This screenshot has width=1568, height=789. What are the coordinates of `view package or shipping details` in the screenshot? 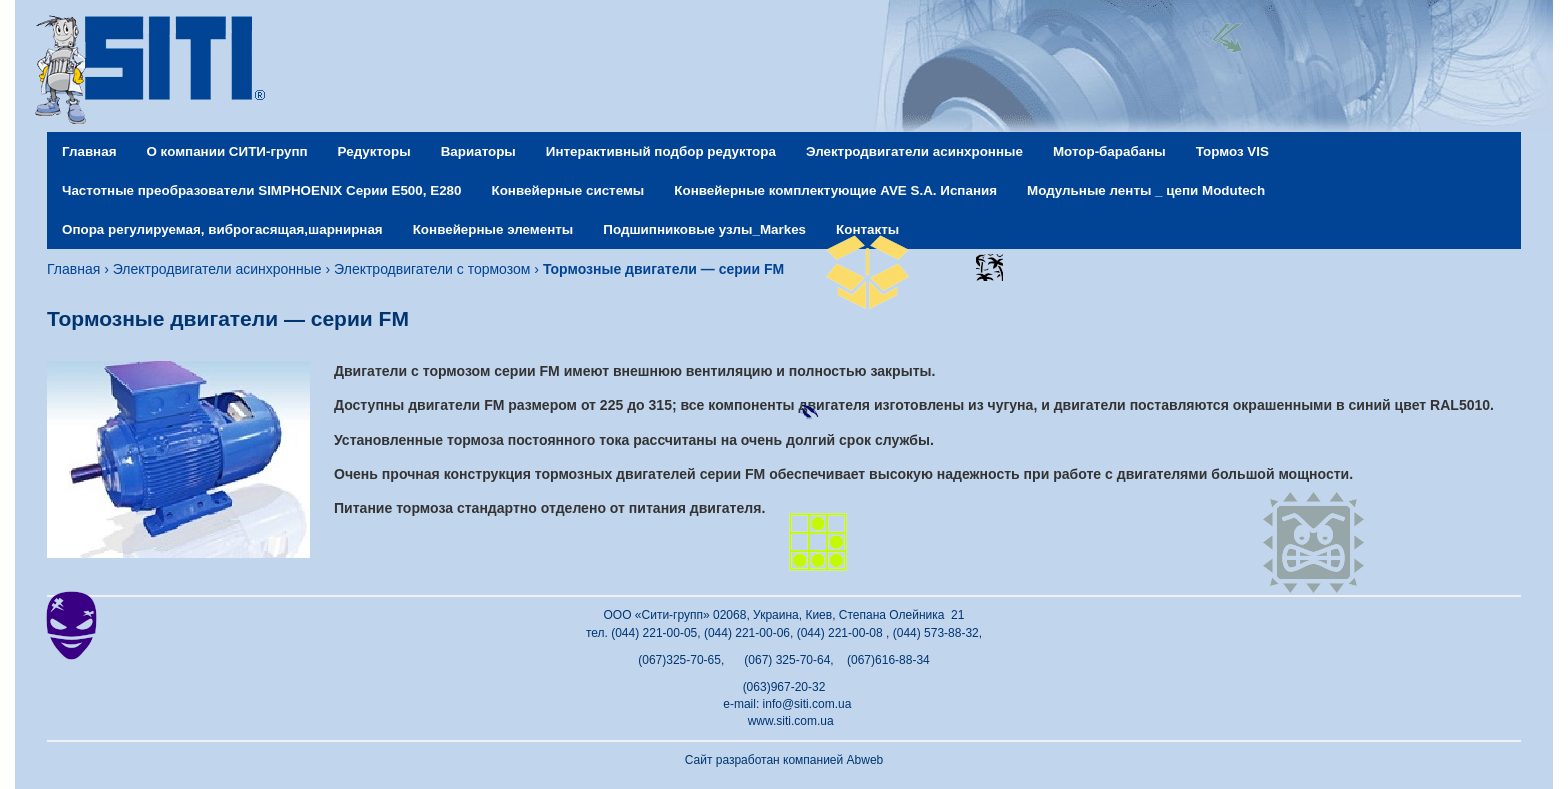 It's located at (867, 272).